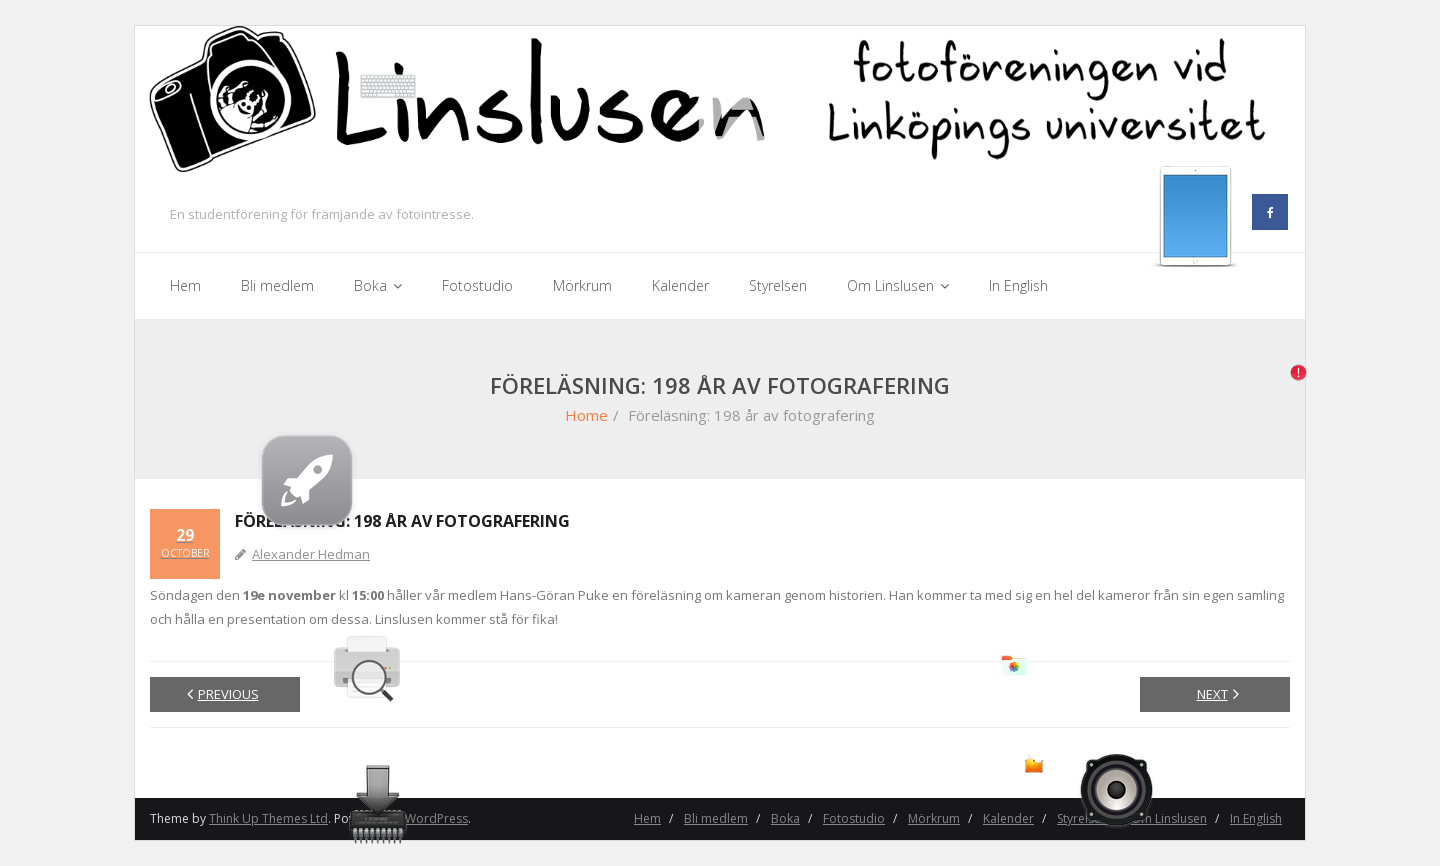 The width and height of the screenshot is (1440, 866). I want to click on open icloud photos folder, so click(1014, 666).